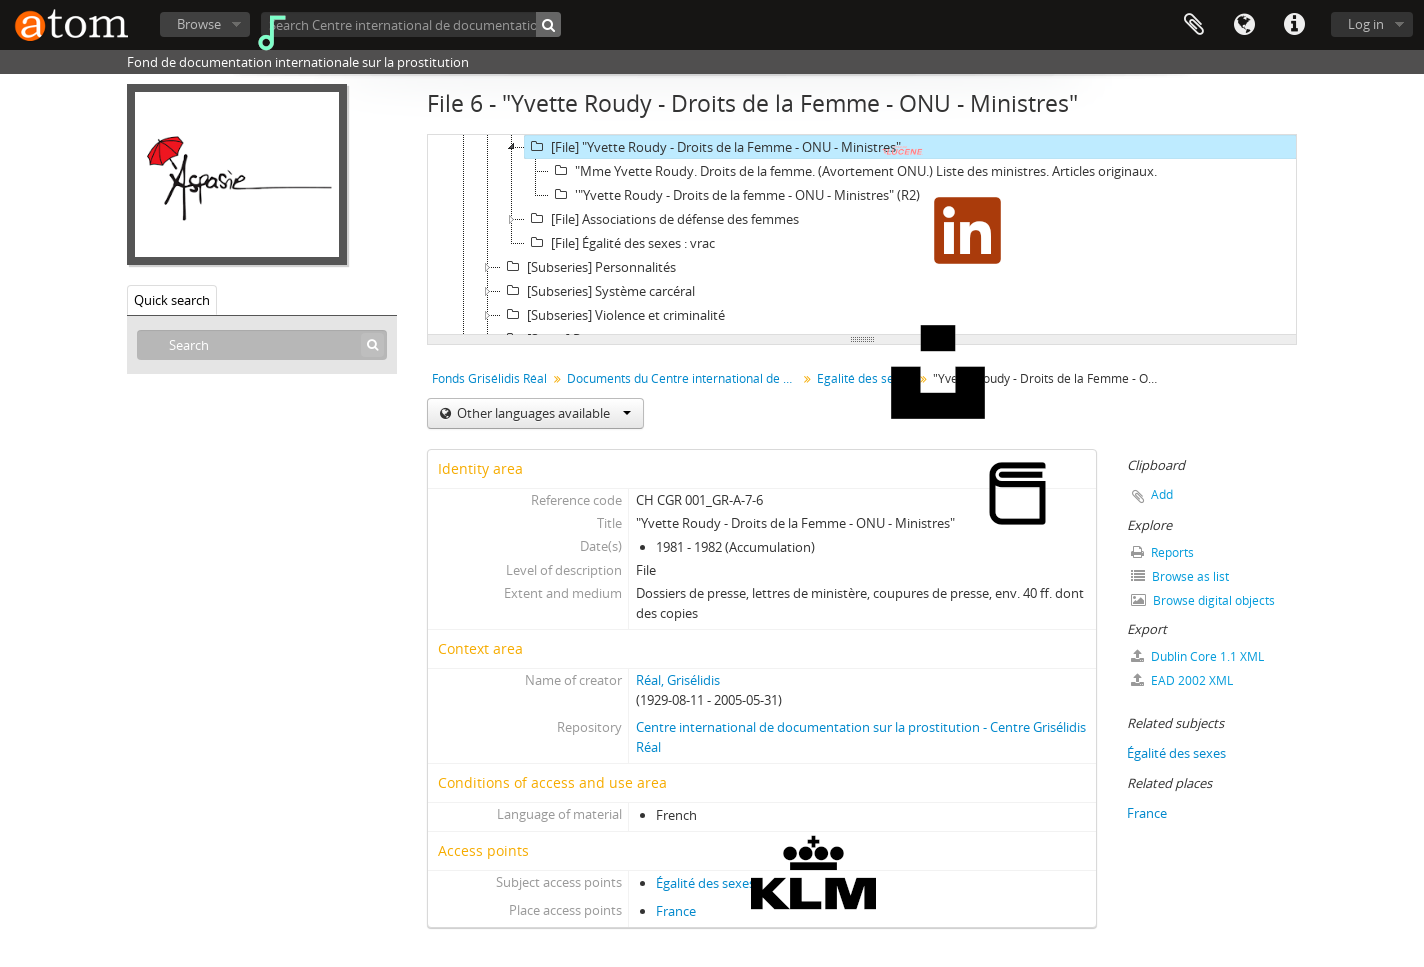 The height and width of the screenshot is (967, 1424). What do you see at coordinates (1017, 493) in the screenshot?
I see `open library or book collection` at bounding box center [1017, 493].